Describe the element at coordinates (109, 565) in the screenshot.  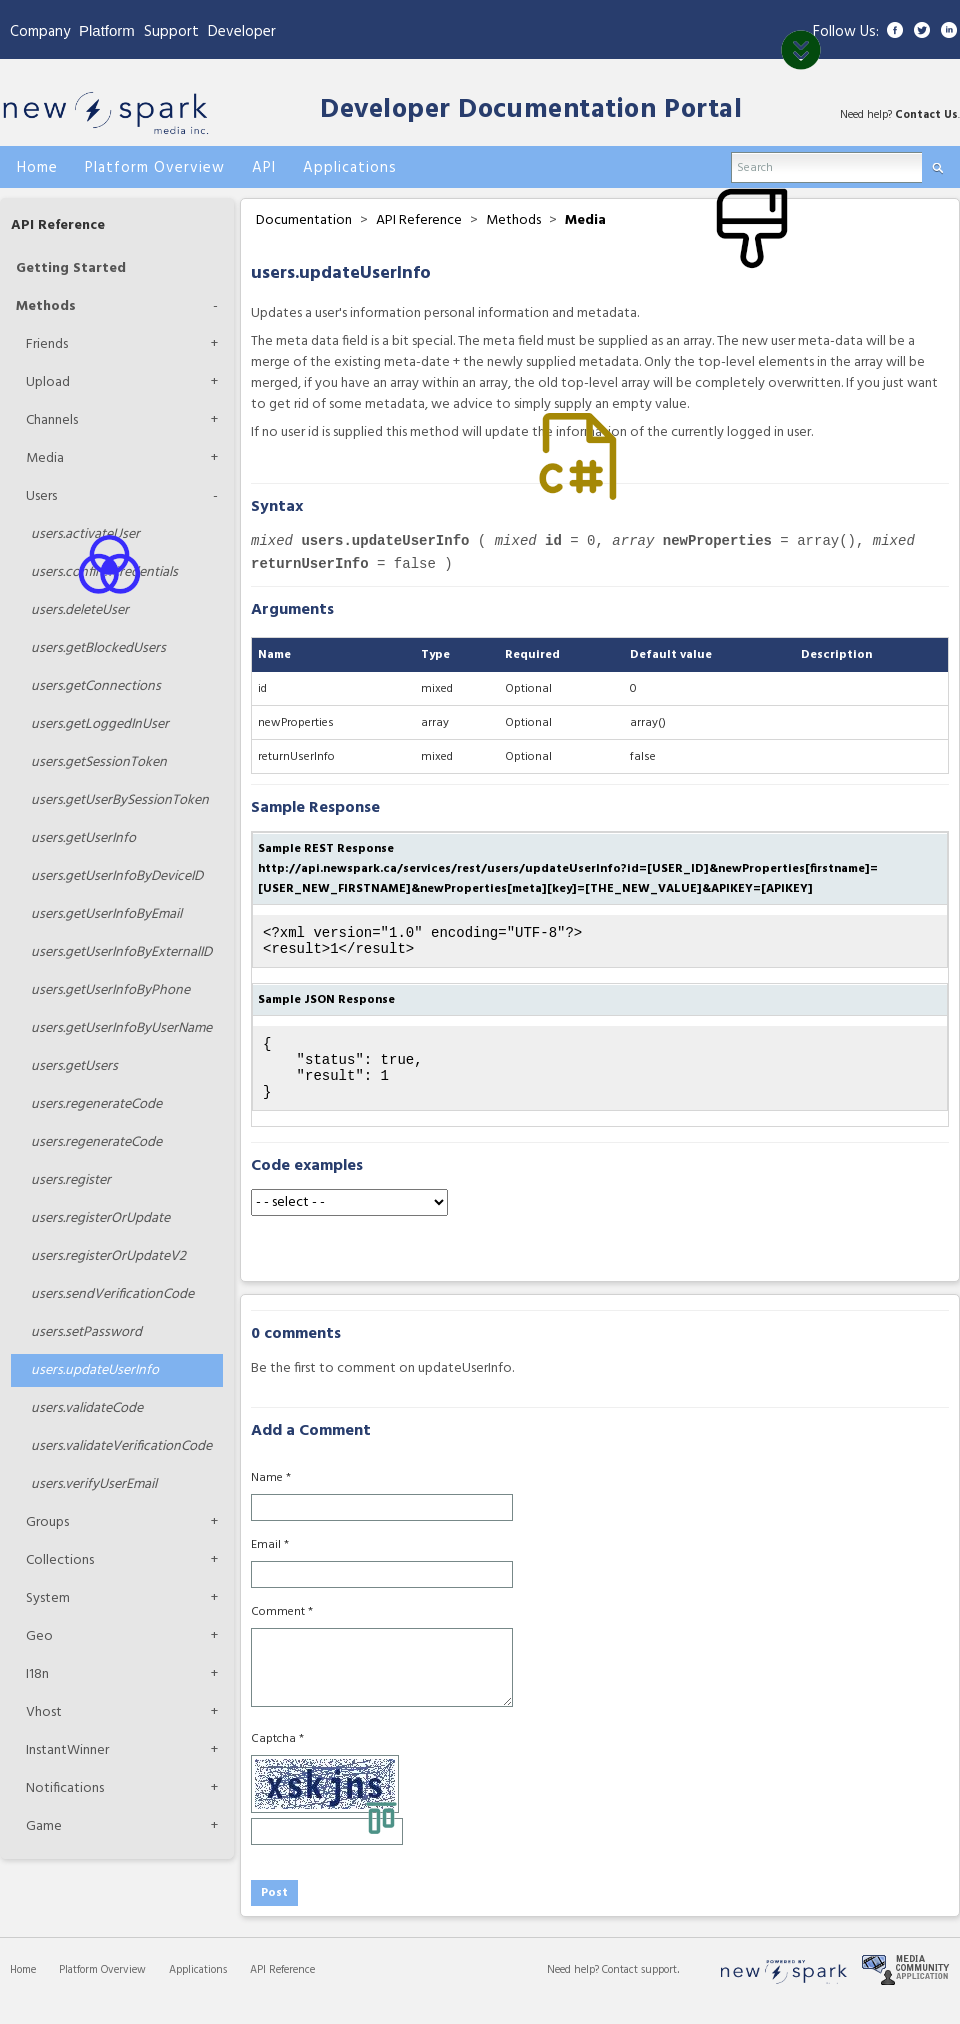
I see `shows overlapping or intersecting data sets` at that location.